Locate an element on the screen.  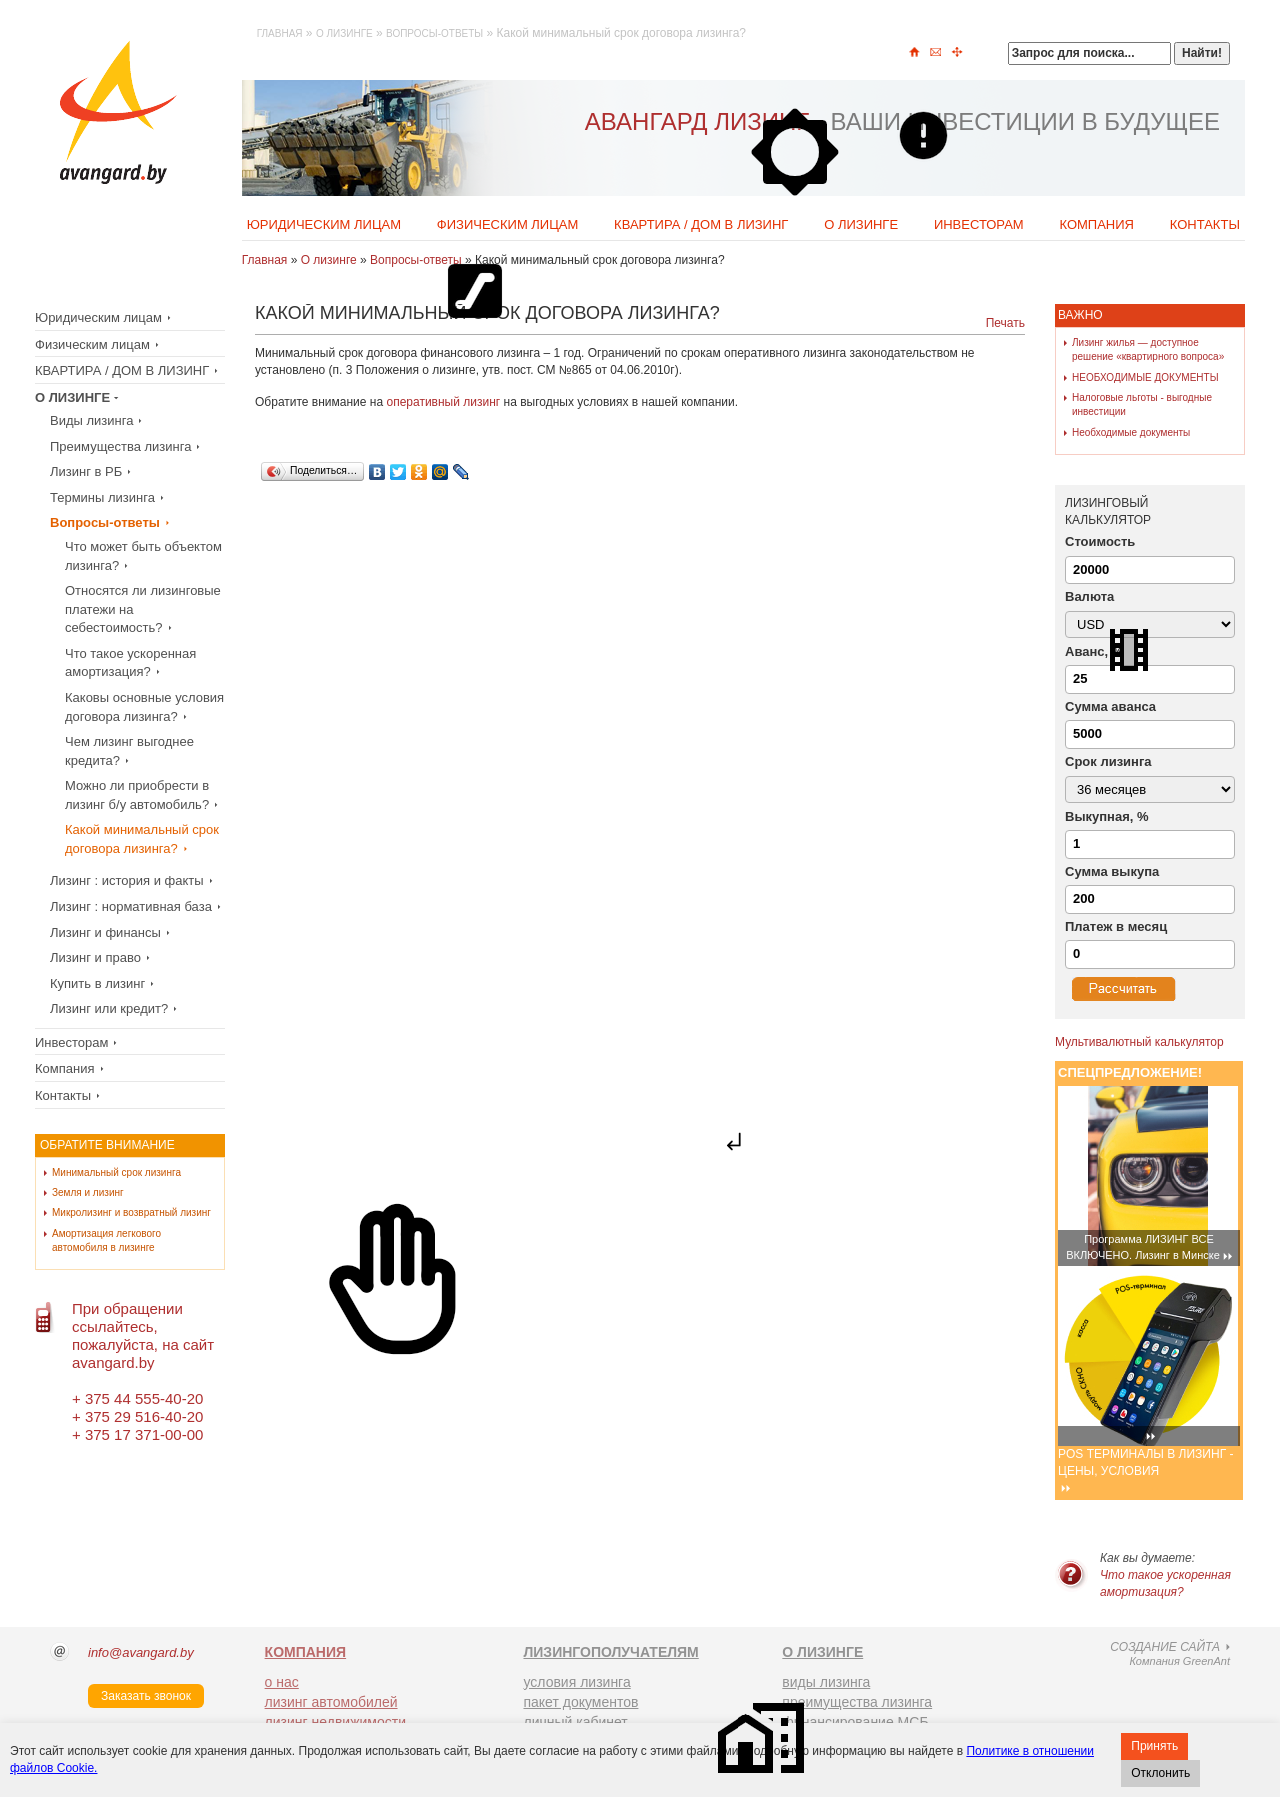
access movies or video content is located at coordinates (1129, 650).